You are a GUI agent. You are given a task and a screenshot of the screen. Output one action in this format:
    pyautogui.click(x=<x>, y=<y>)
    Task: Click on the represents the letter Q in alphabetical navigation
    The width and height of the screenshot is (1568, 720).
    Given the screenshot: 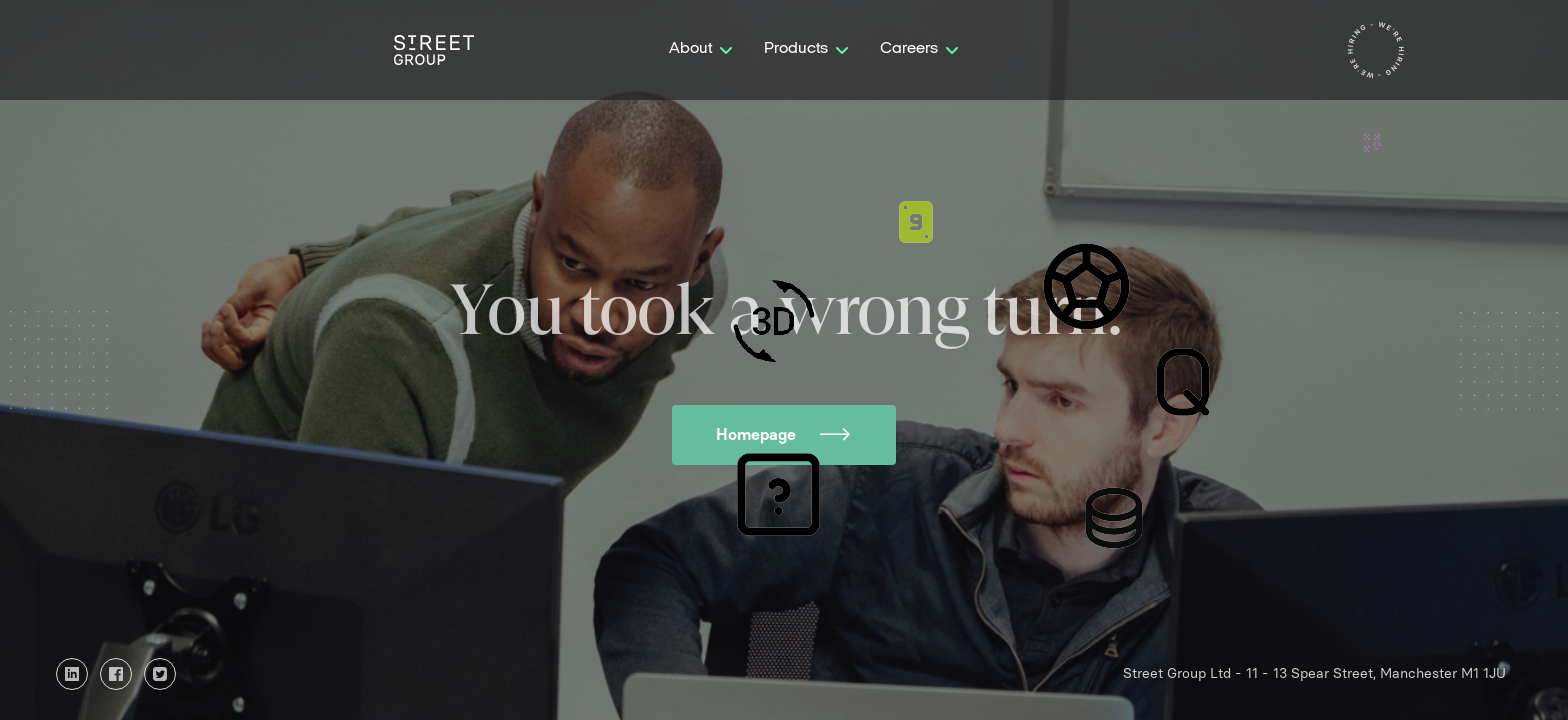 What is the action you would take?
    pyautogui.click(x=1183, y=382)
    